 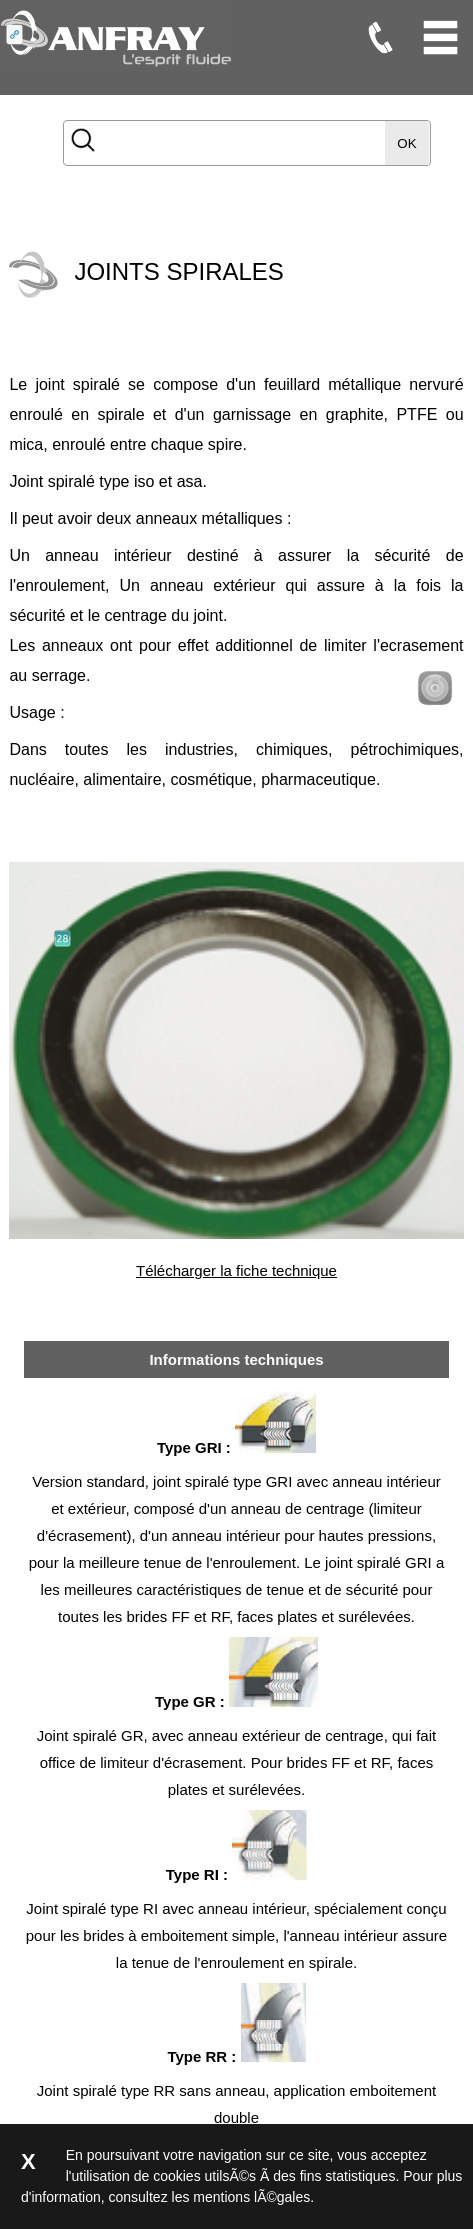 I want to click on open Find My app to locate devices or people, so click(x=435, y=688).